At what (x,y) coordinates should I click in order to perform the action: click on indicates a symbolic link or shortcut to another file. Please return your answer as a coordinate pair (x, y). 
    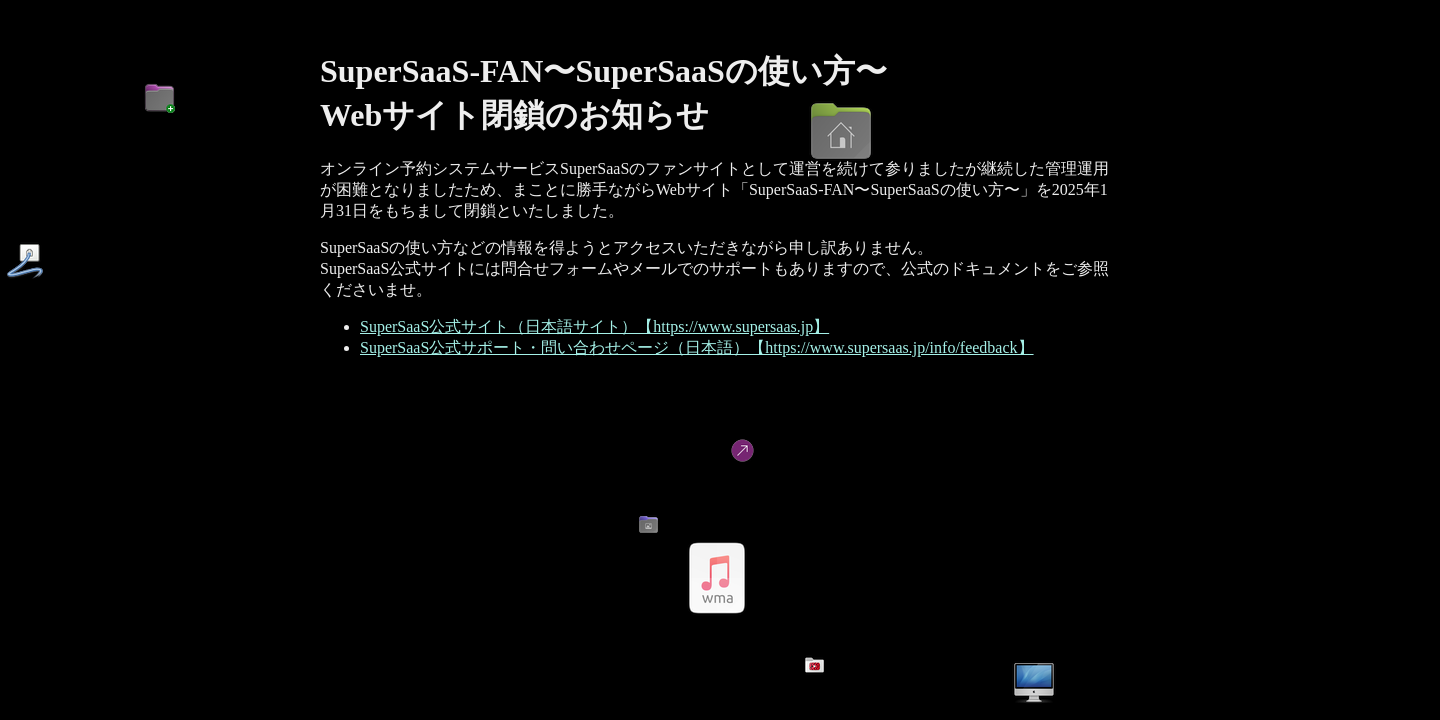
    Looking at the image, I should click on (742, 450).